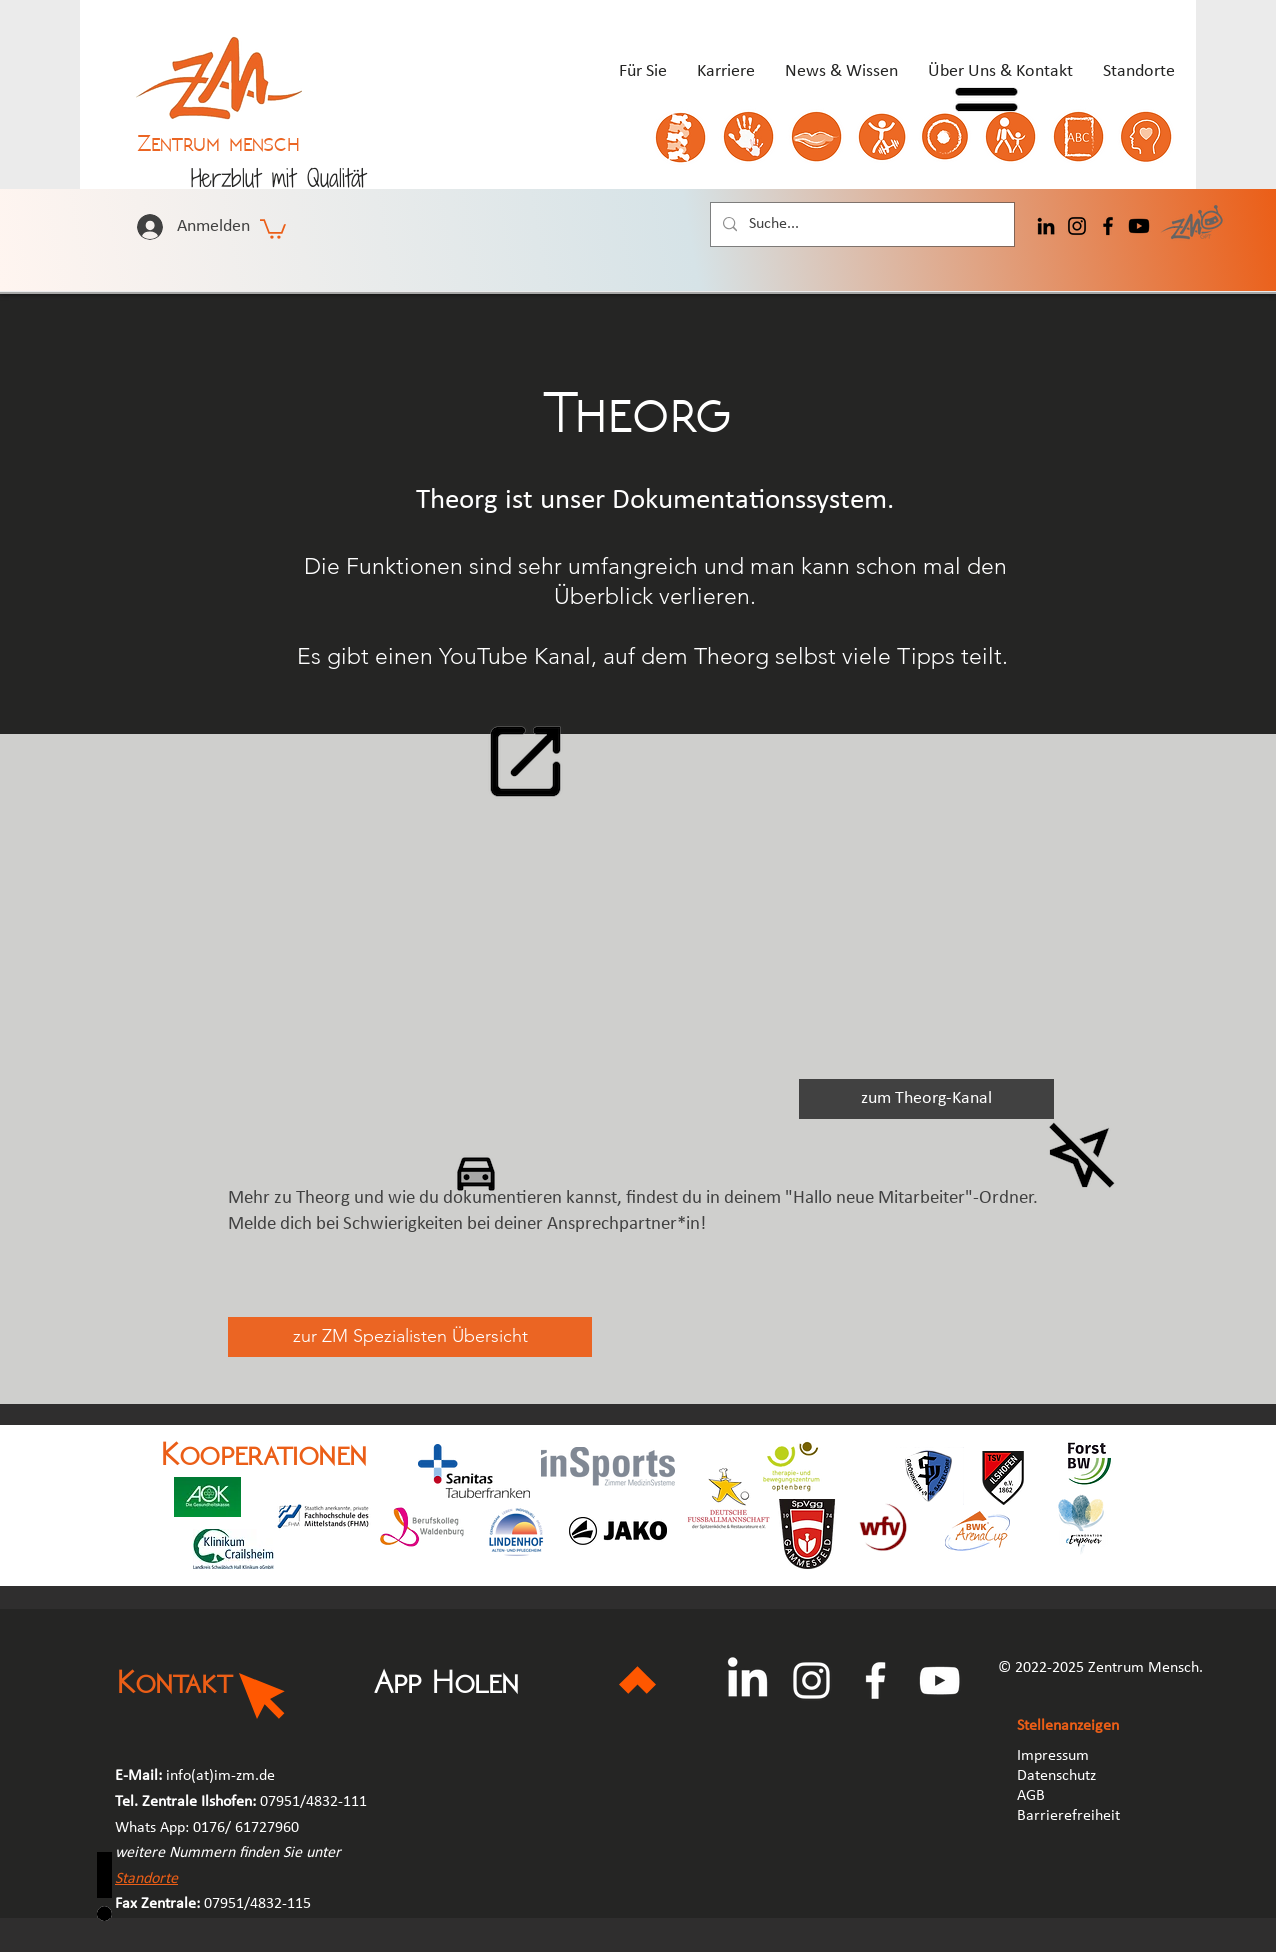 This screenshot has height=1952, width=1276. I want to click on view estimated time of arrival for your drive, so click(476, 1174).